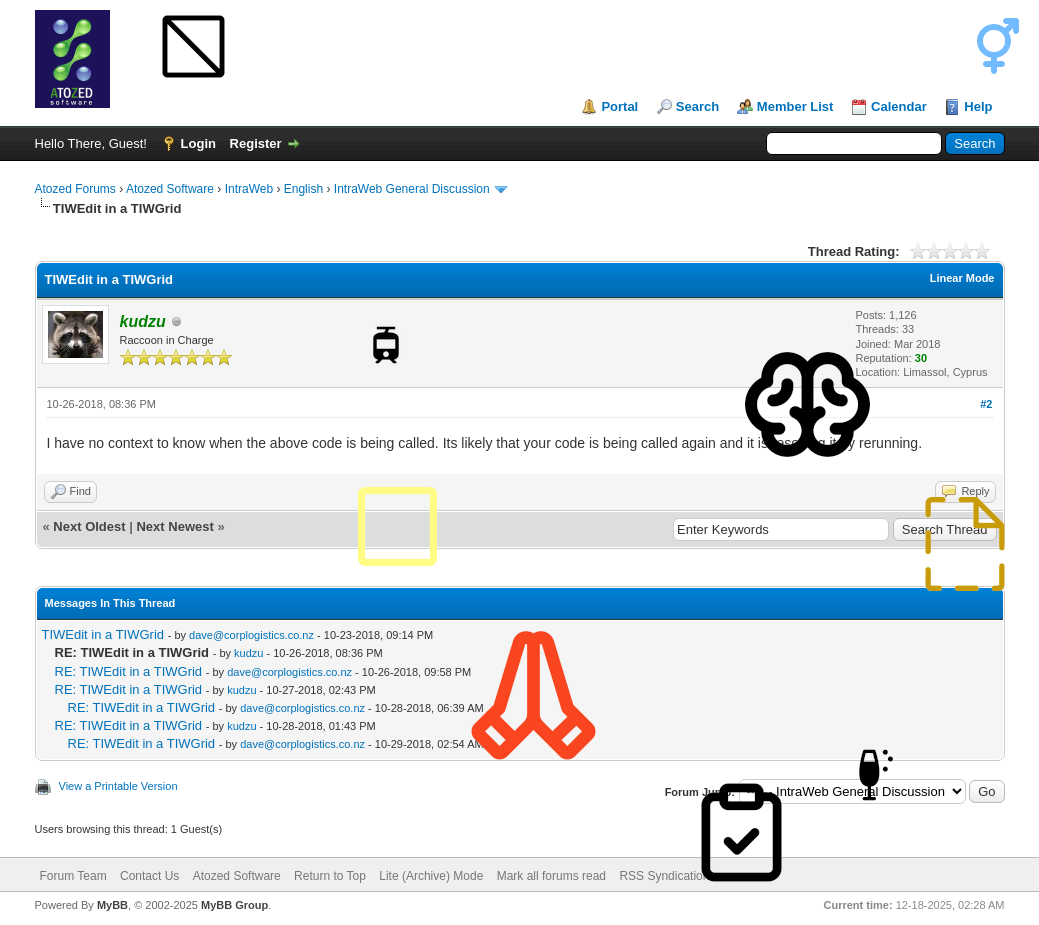 Image resolution: width=1039 pixels, height=925 pixels. Describe the element at coordinates (386, 345) in the screenshot. I see `view tram or light rail transit options` at that location.